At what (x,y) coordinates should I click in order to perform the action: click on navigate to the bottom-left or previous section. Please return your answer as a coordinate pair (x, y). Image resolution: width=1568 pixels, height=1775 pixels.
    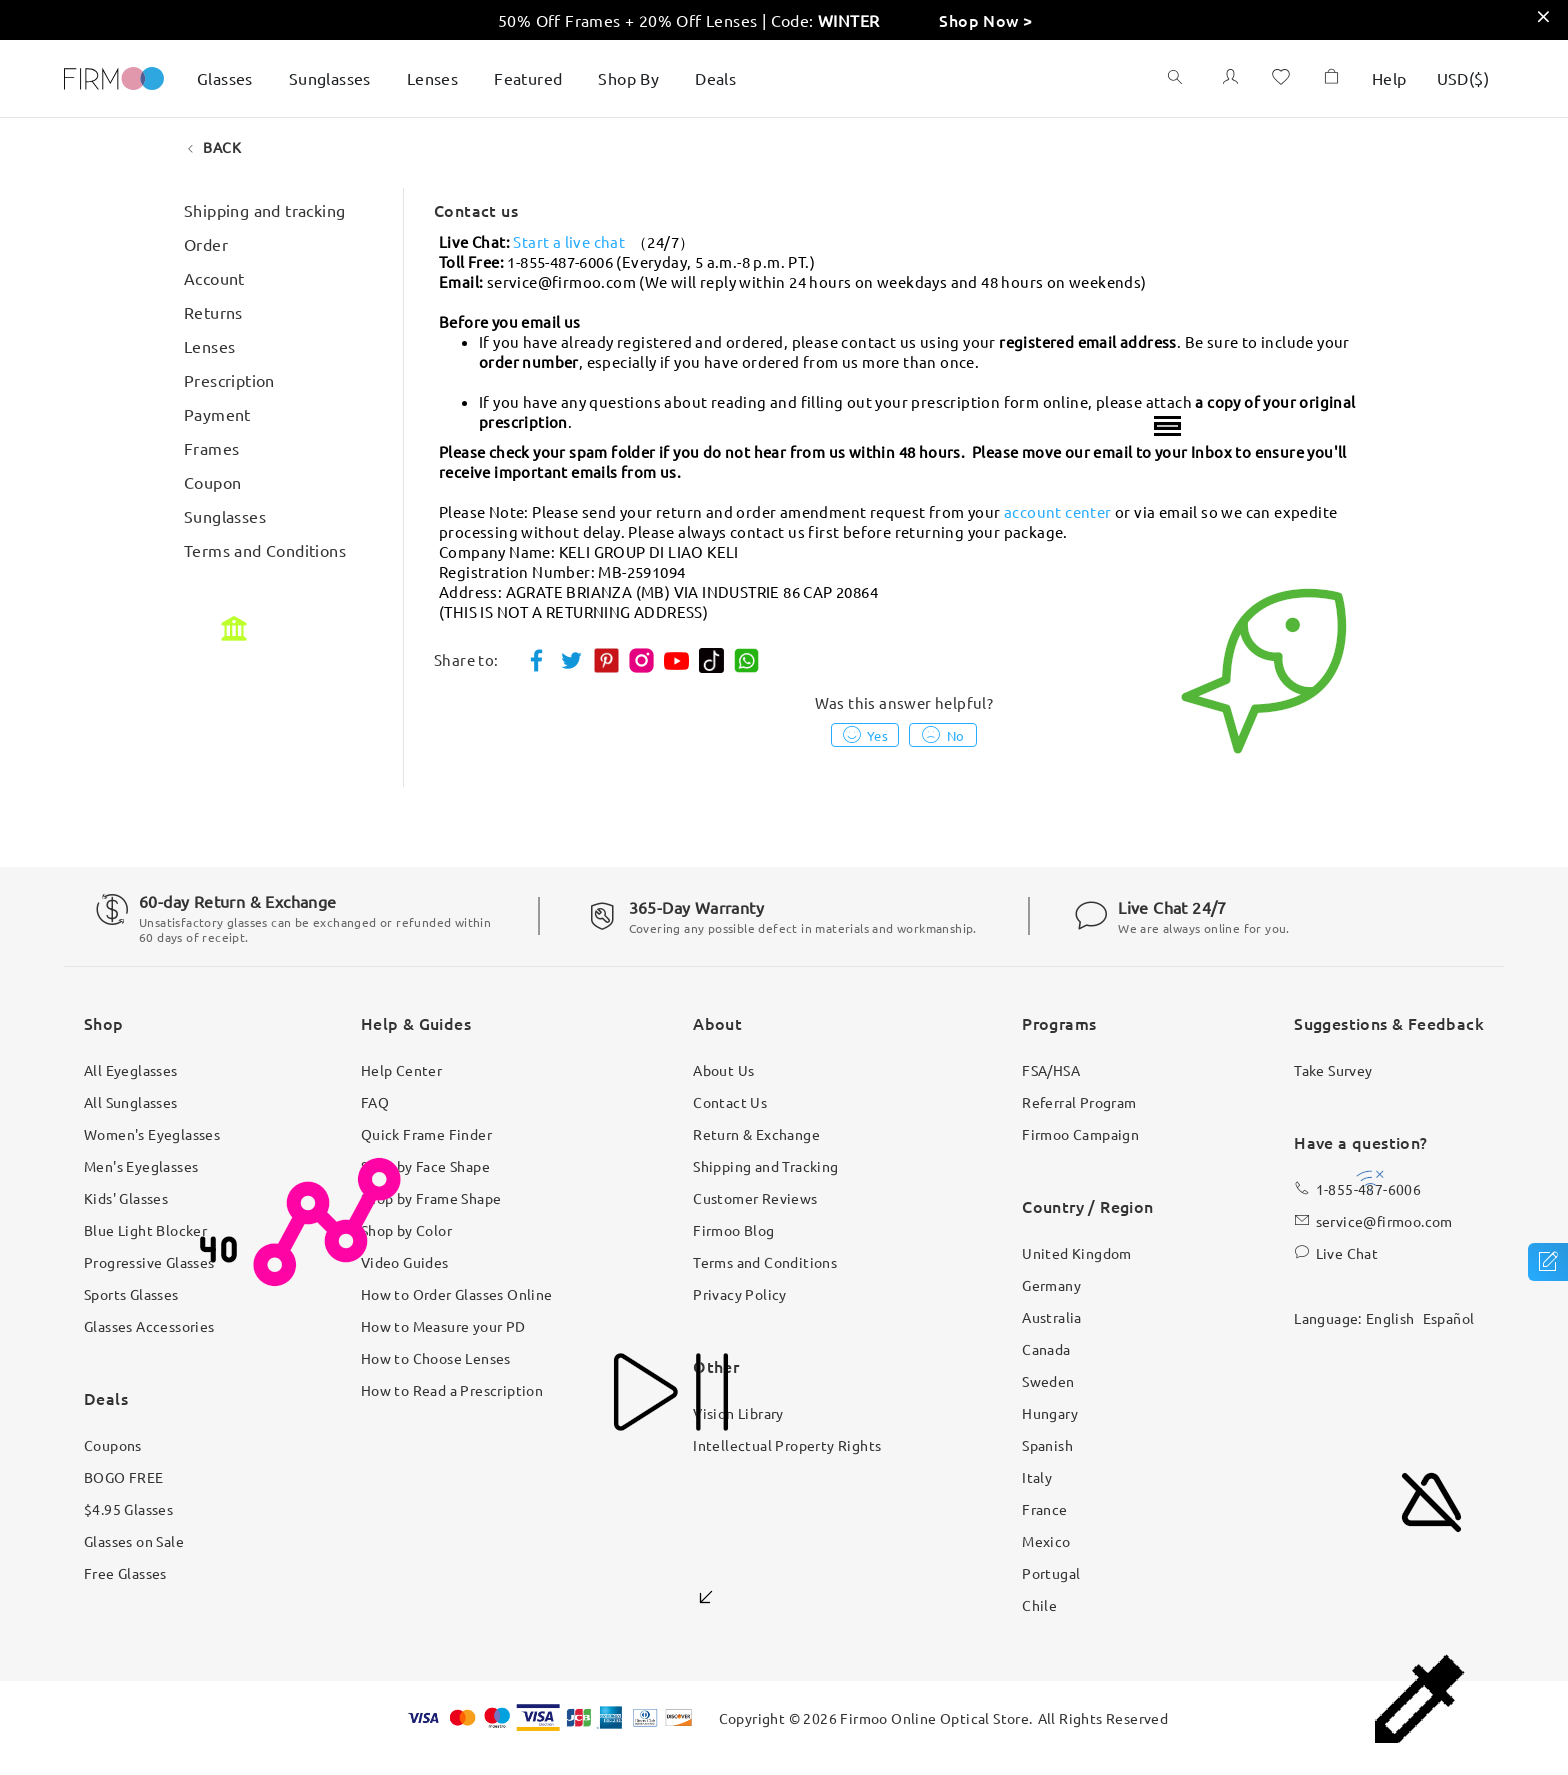
    Looking at the image, I should click on (706, 1597).